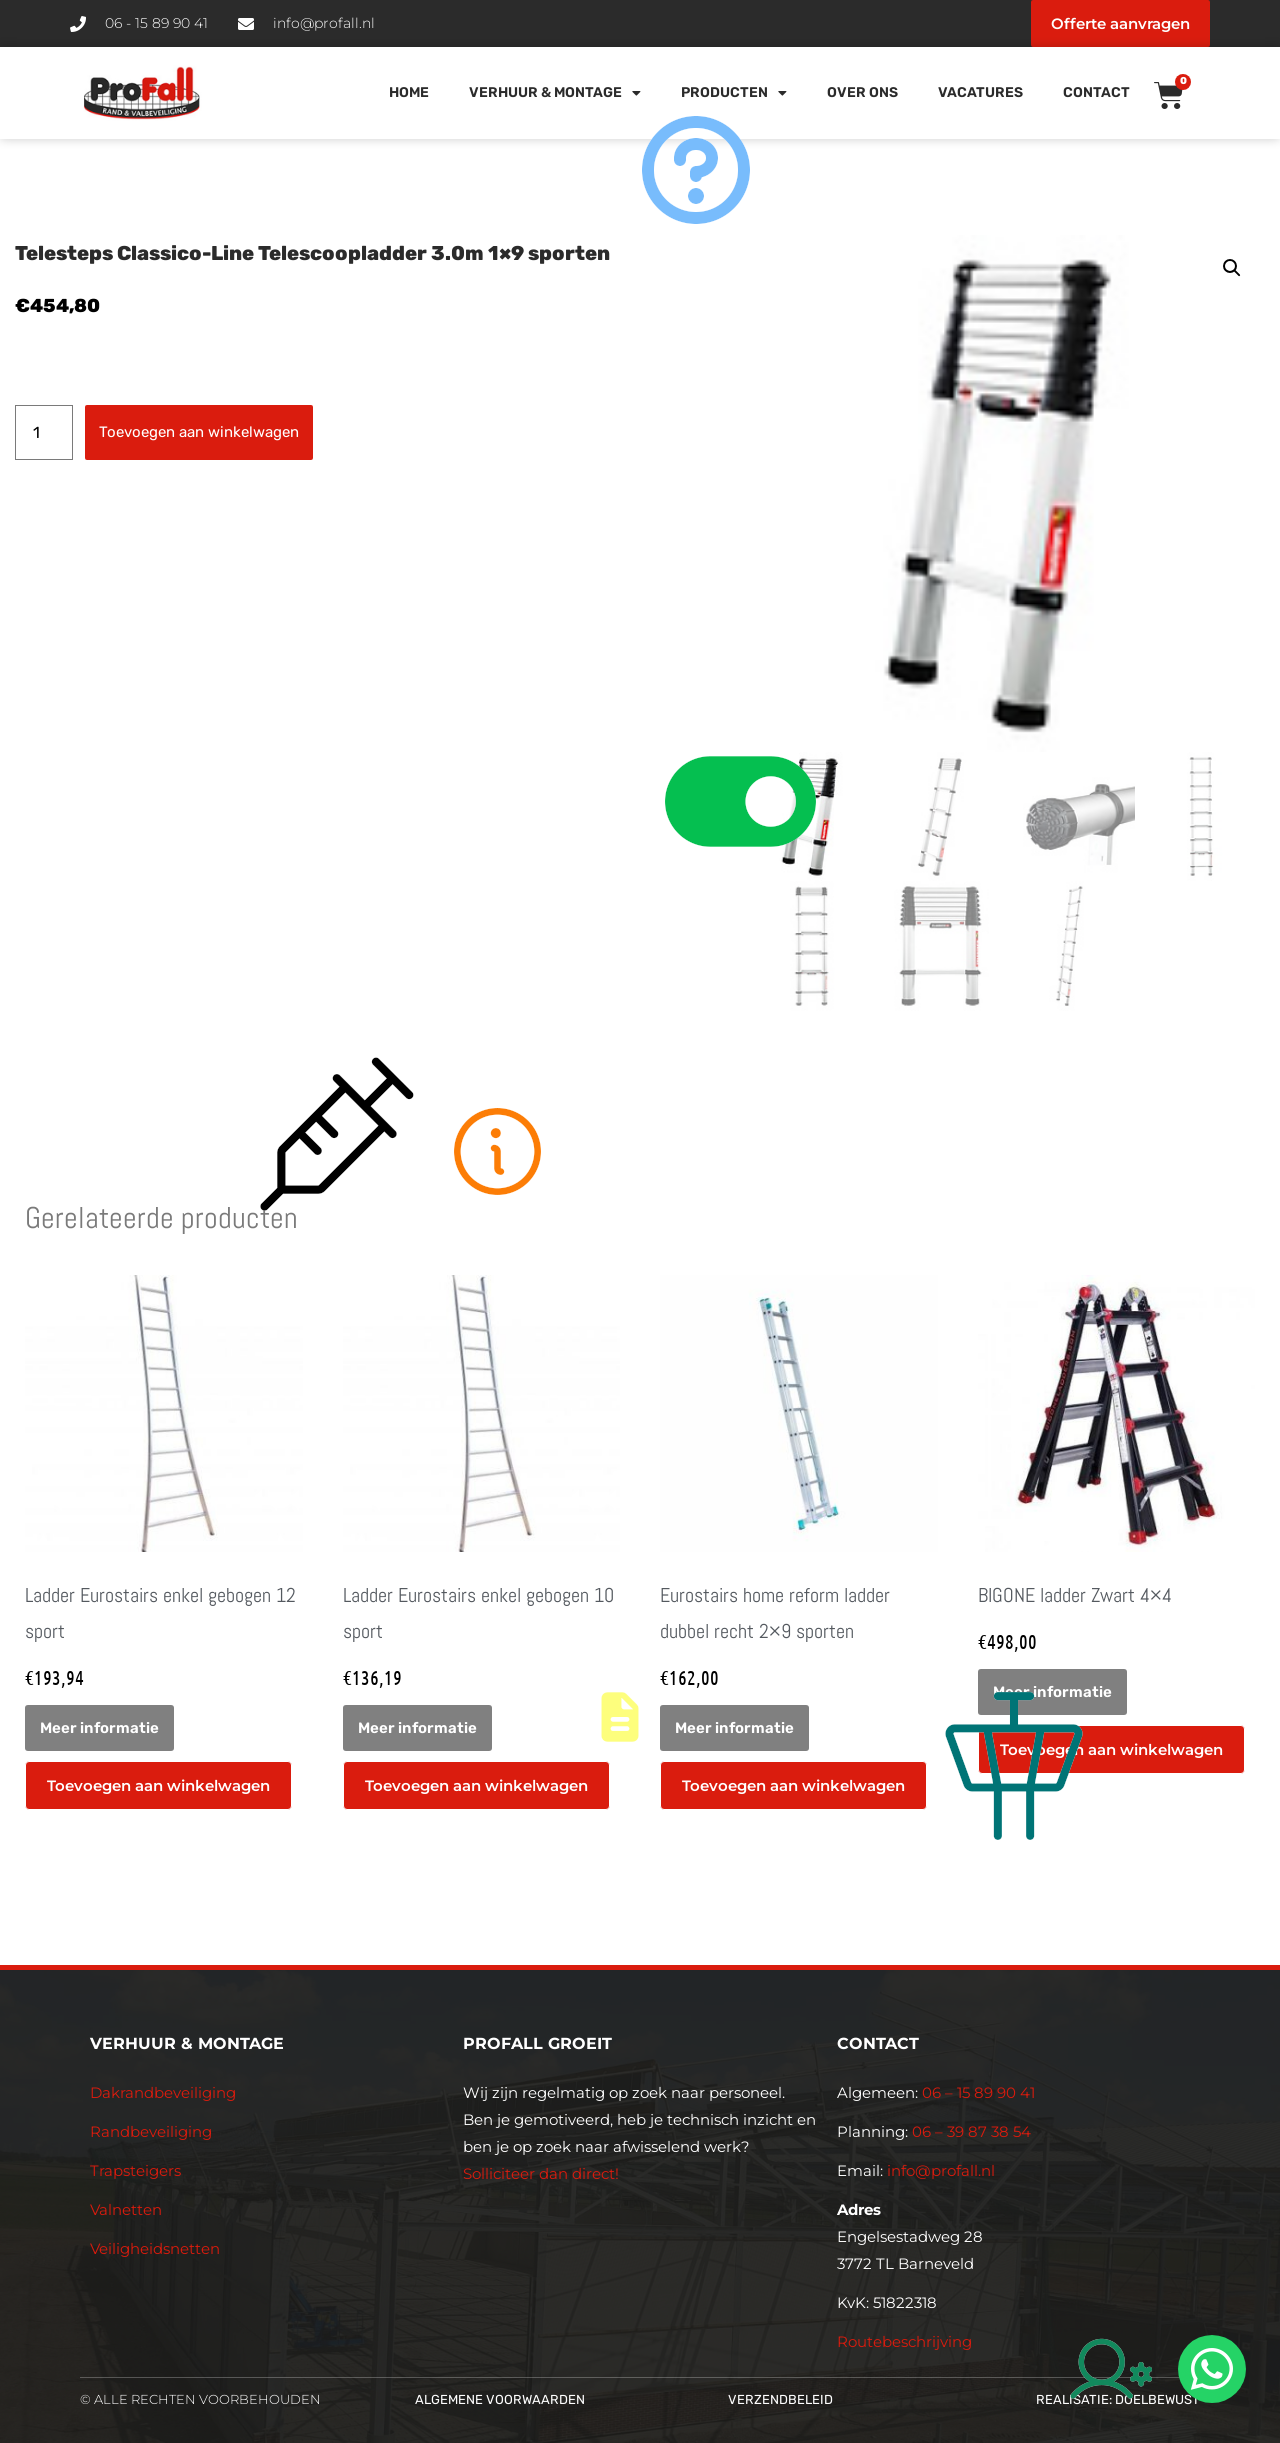 The width and height of the screenshot is (1280, 2443). Describe the element at coordinates (1108, 2371) in the screenshot. I see `access user settings` at that location.